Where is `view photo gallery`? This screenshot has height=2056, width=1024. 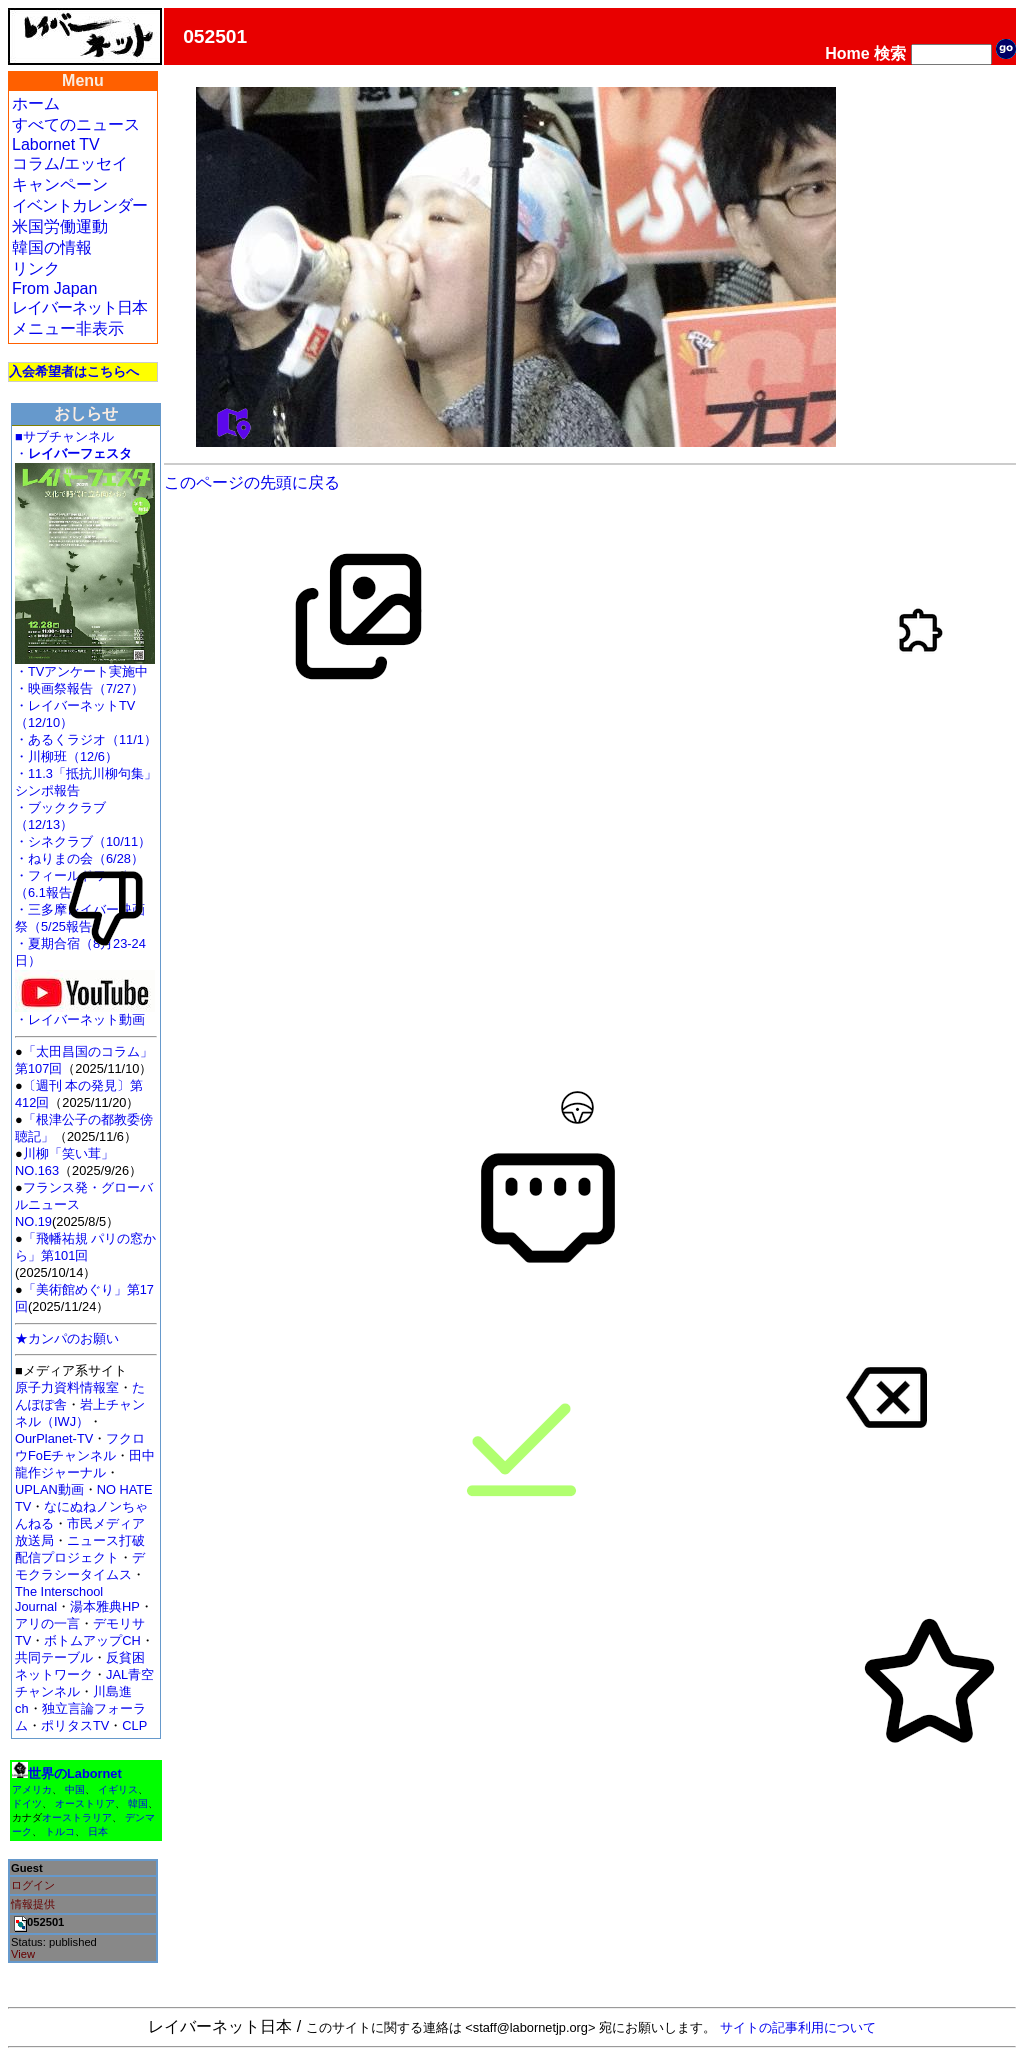 view photo gallery is located at coordinates (358, 616).